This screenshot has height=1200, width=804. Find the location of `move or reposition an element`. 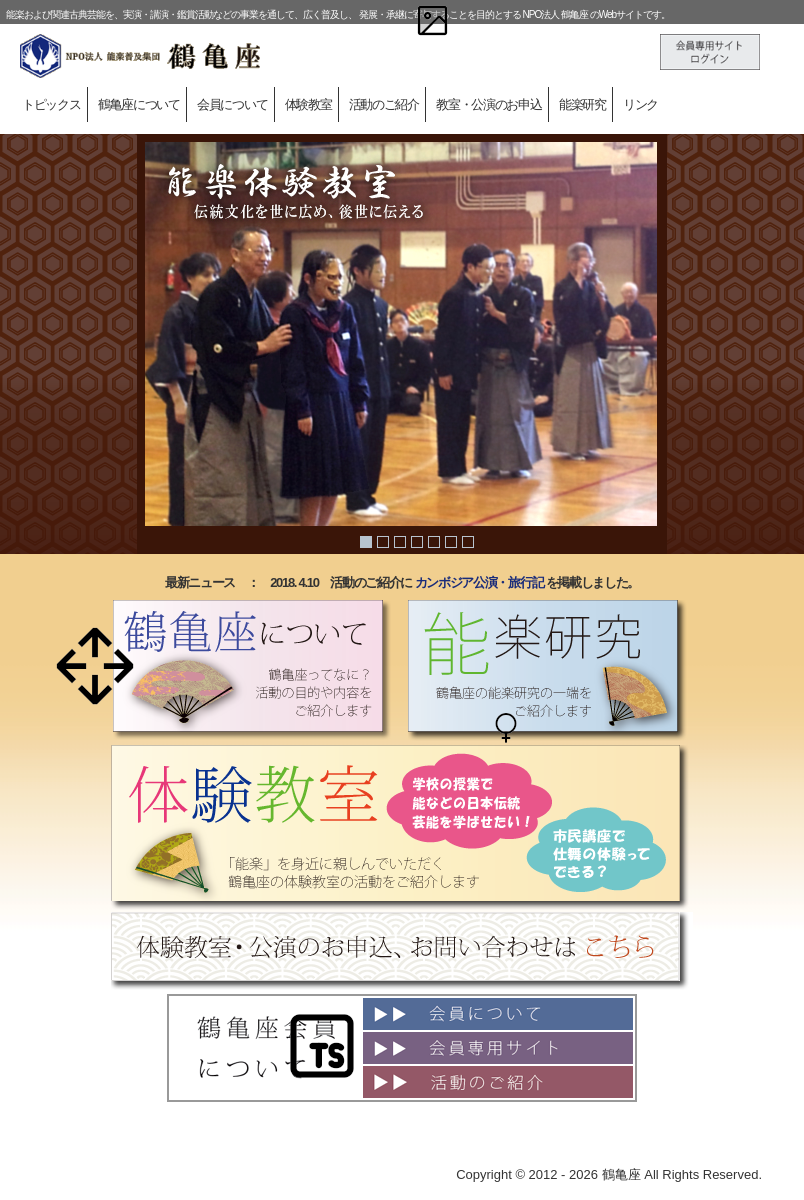

move or reposition an element is located at coordinates (95, 669).